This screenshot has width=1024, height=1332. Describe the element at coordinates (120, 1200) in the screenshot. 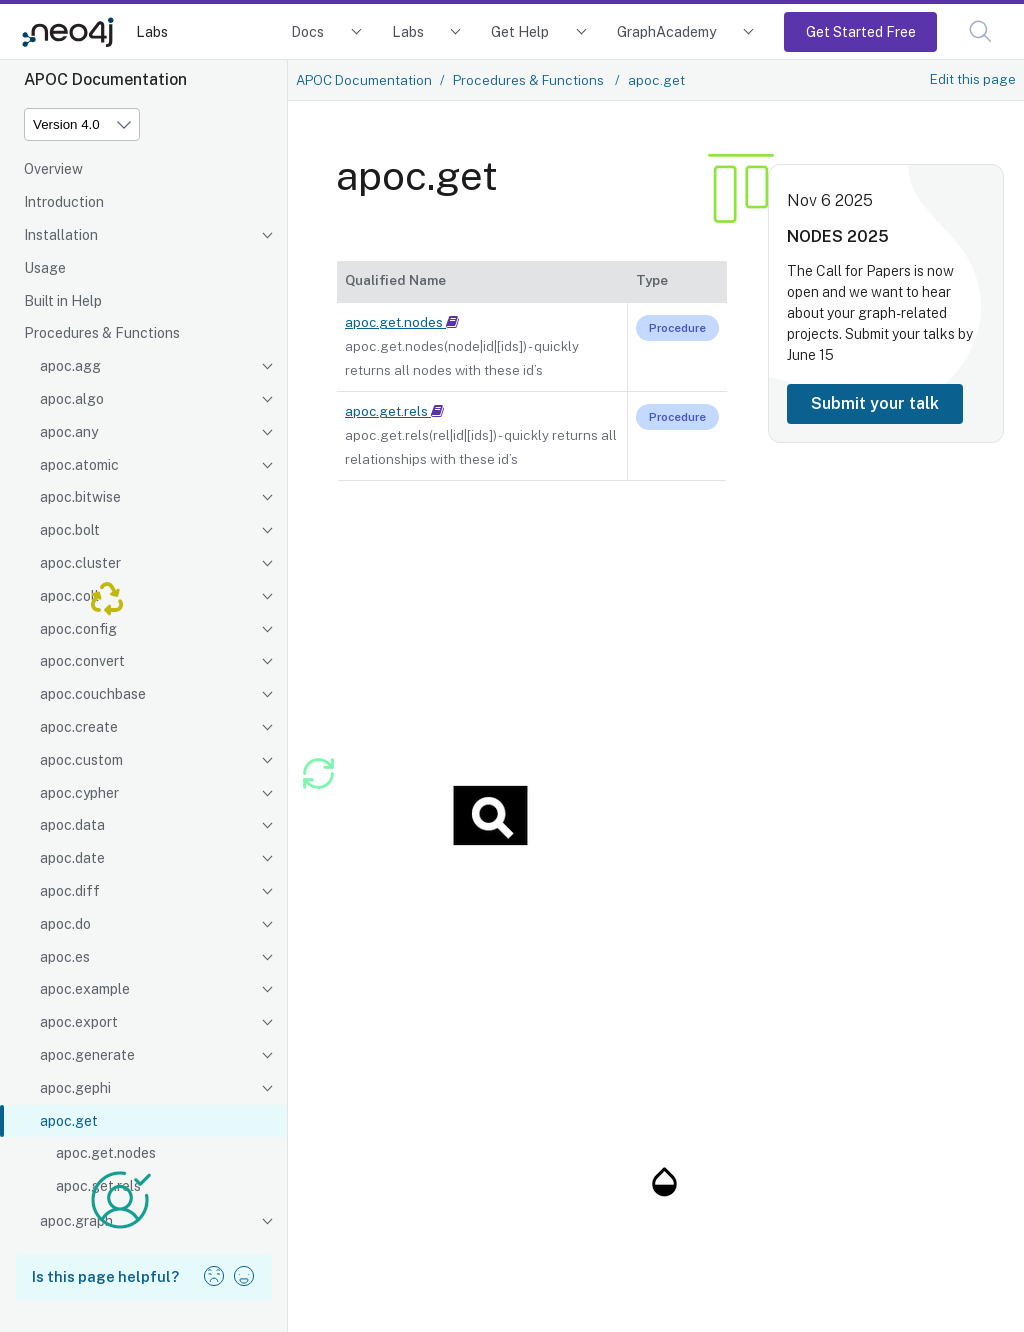

I see `verified user profile` at that location.